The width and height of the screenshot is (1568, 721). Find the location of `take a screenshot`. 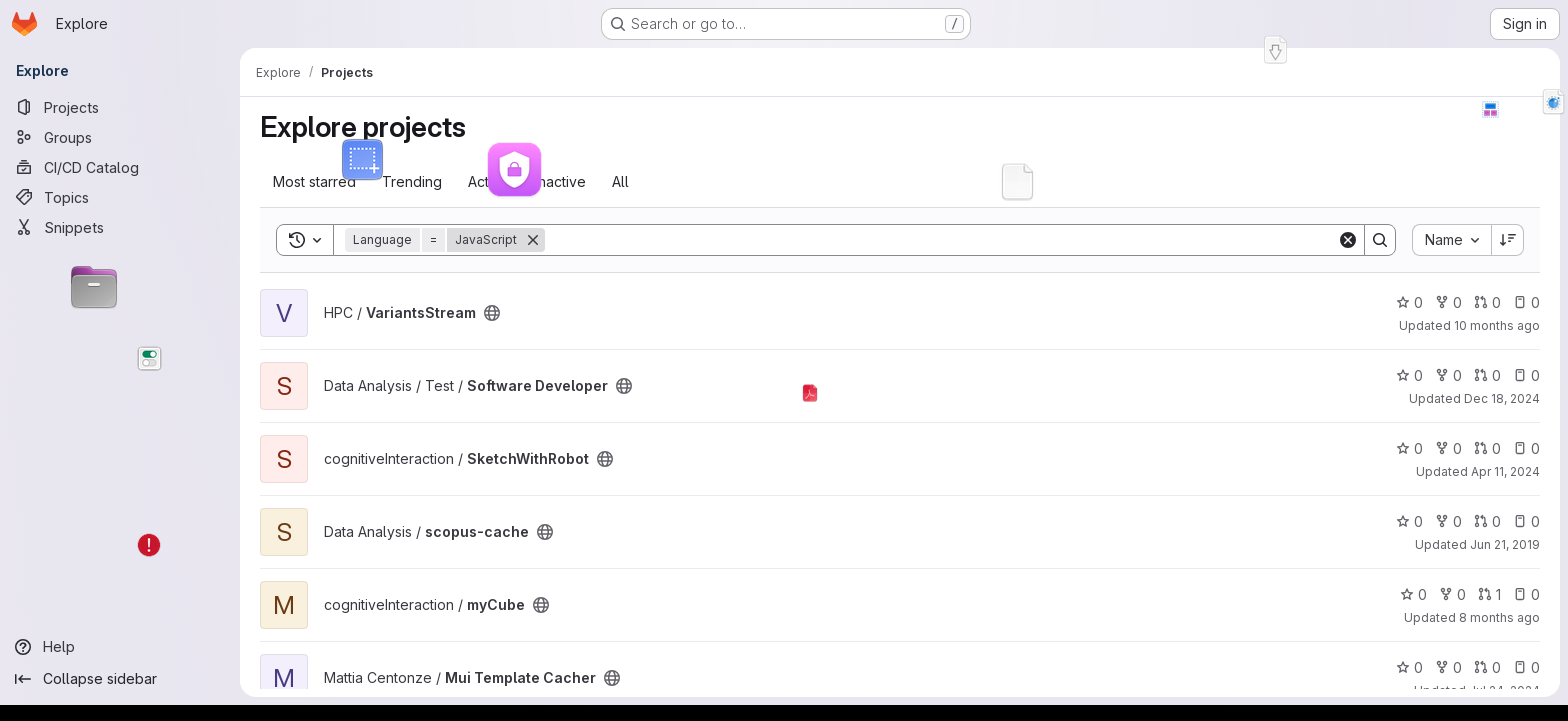

take a screenshot is located at coordinates (362, 159).